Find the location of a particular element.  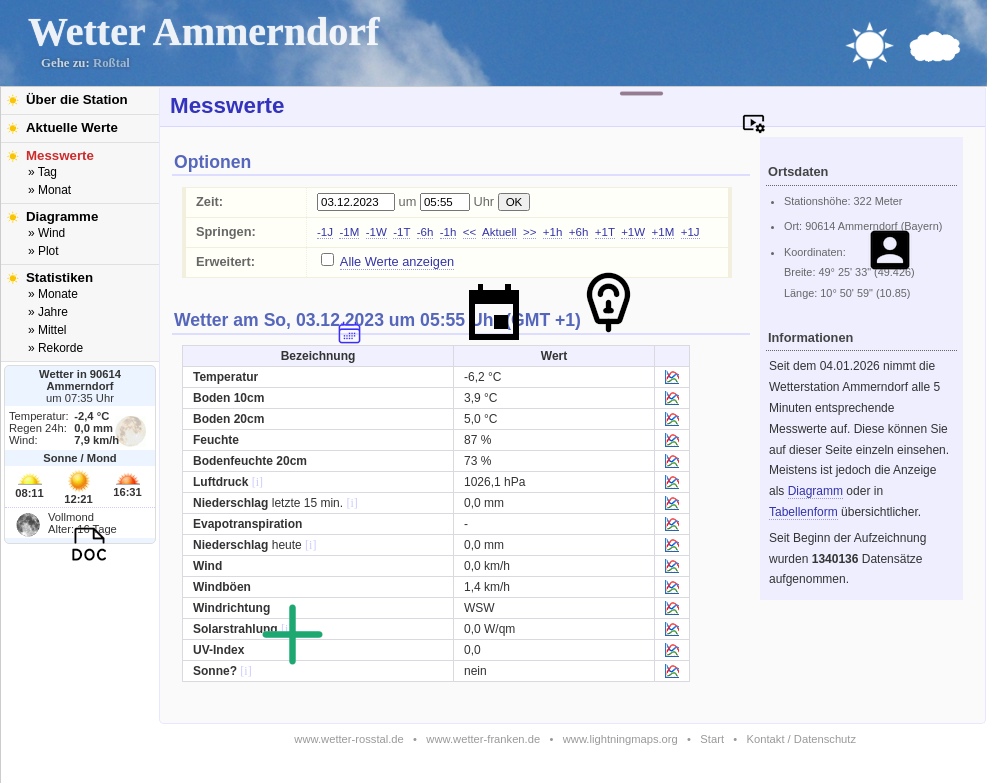

access your account or profile is located at coordinates (890, 250).